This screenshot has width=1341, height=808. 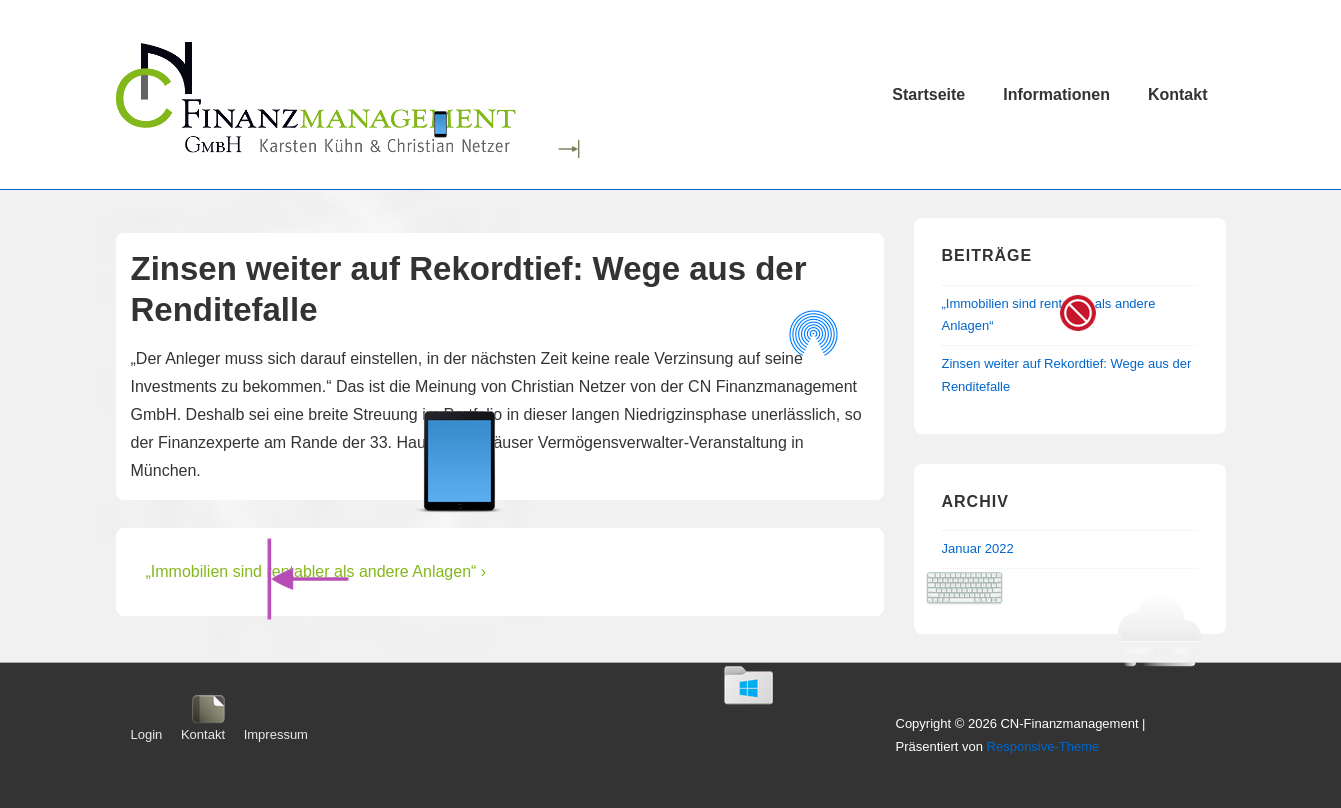 I want to click on indicates a connected iPhone device, so click(x=440, y=124).